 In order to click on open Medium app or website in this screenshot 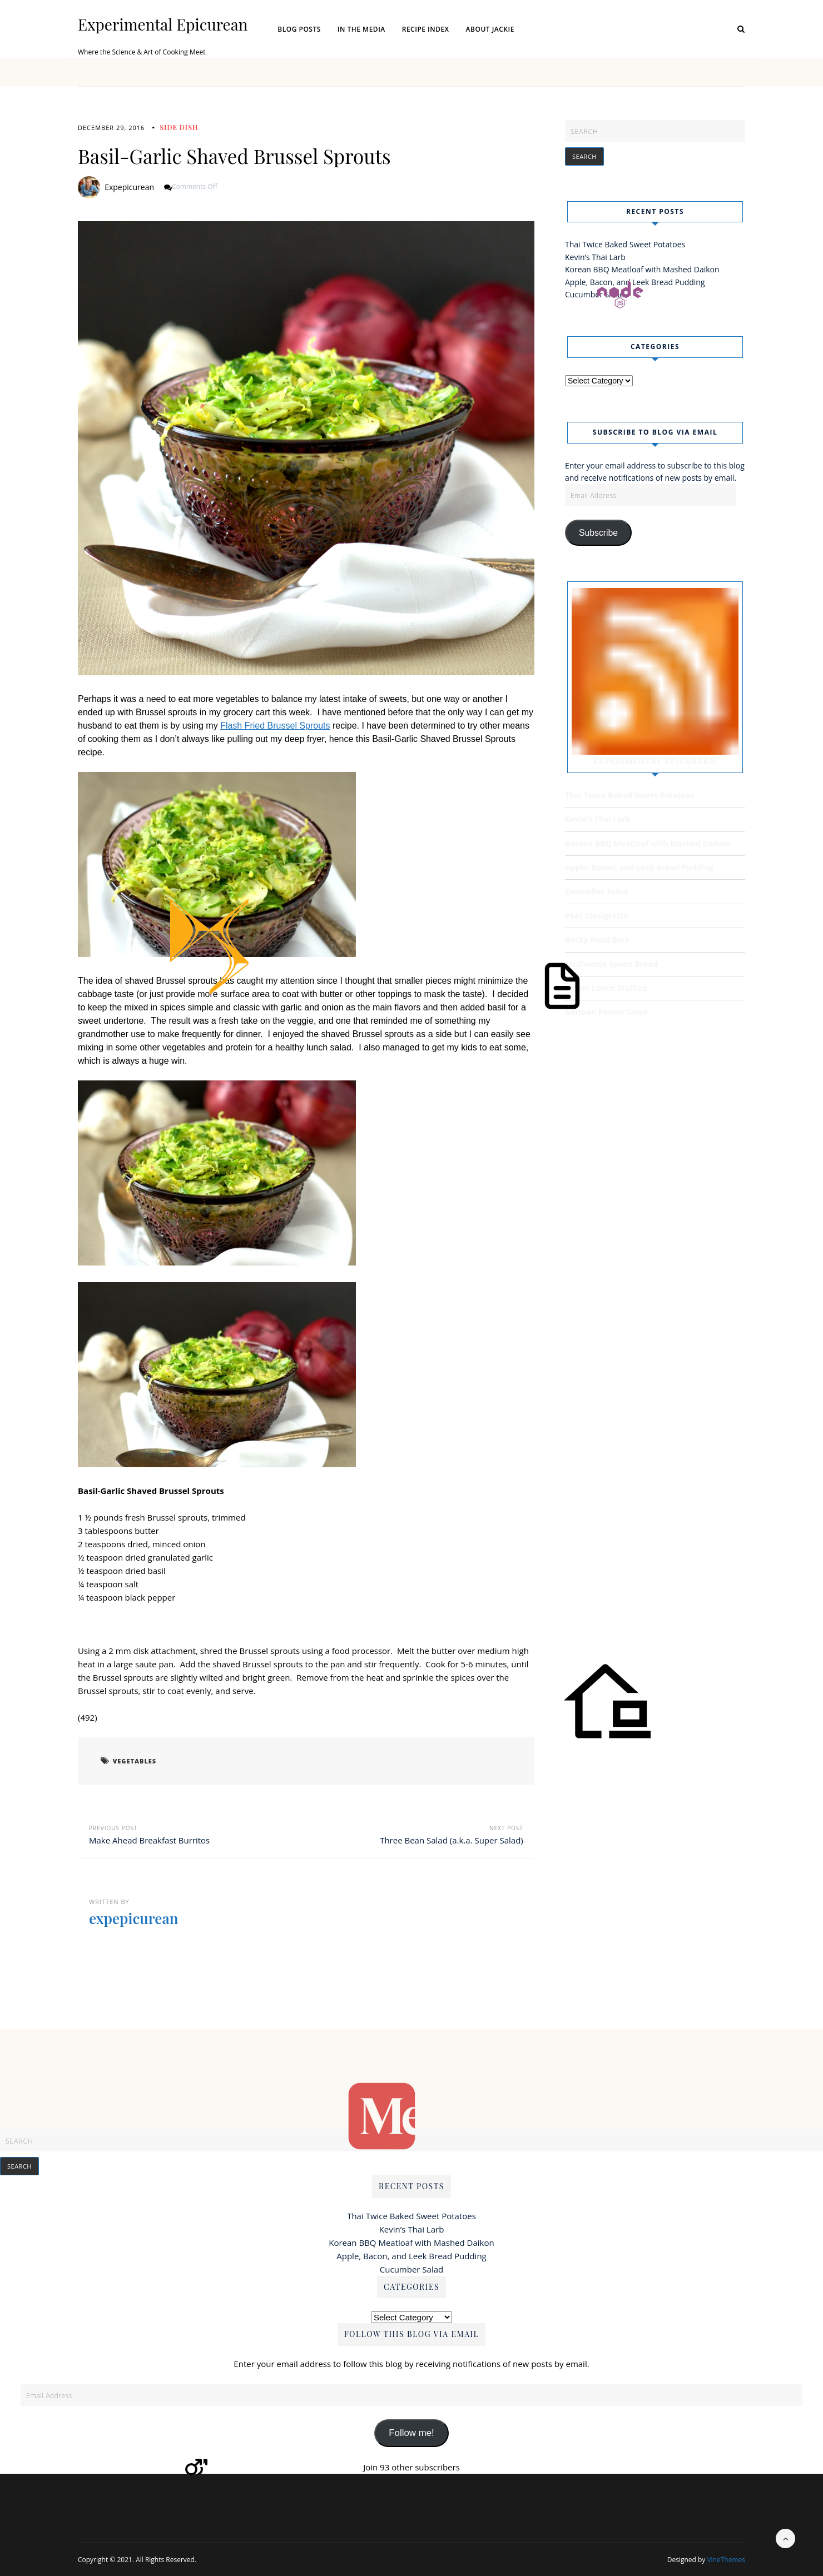, I will do `click(381, 2116)`.